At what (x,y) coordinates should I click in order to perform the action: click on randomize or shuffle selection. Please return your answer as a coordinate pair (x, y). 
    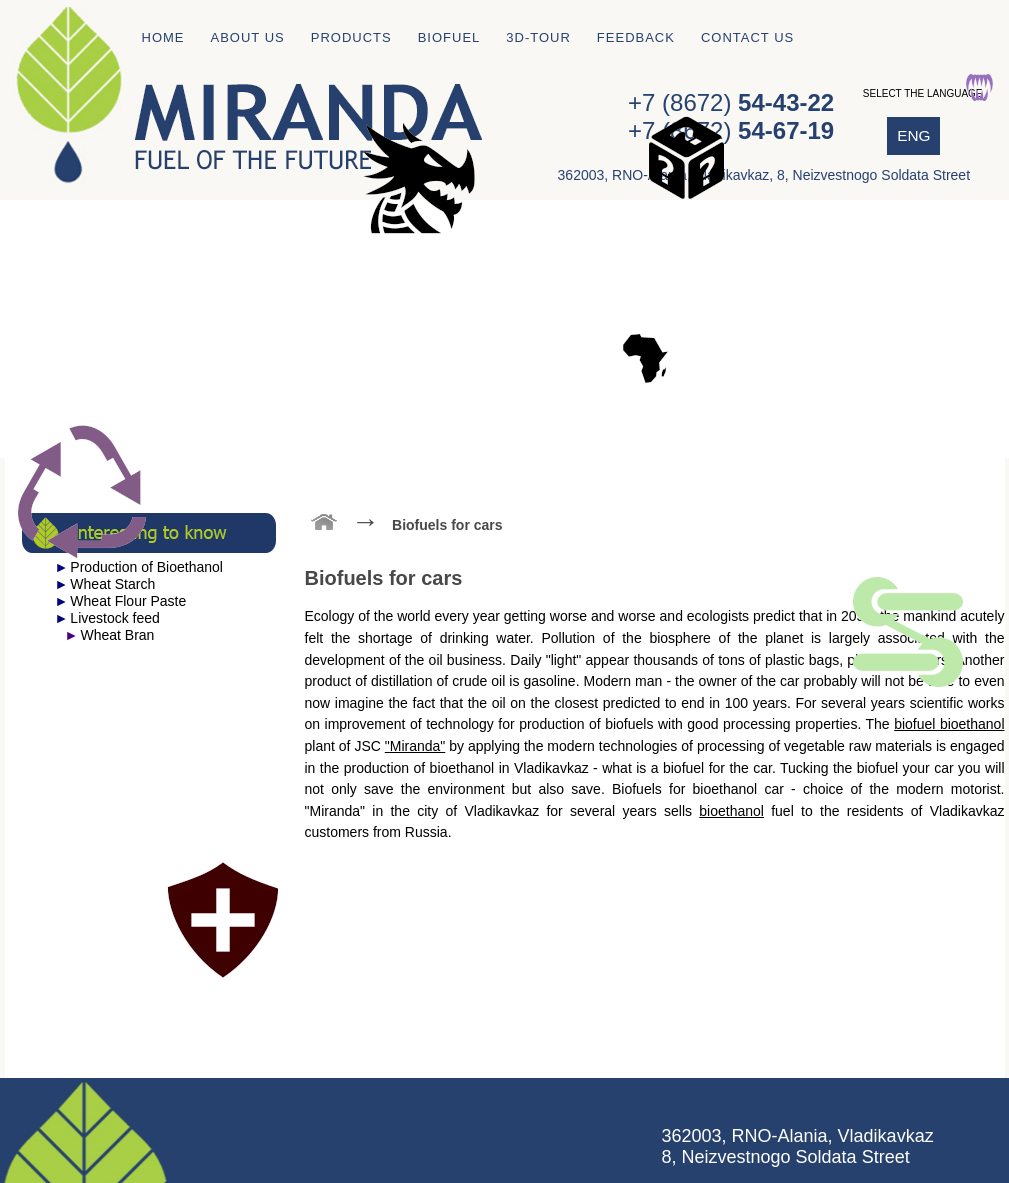
    Looking at the image, I should click on (686, 158).